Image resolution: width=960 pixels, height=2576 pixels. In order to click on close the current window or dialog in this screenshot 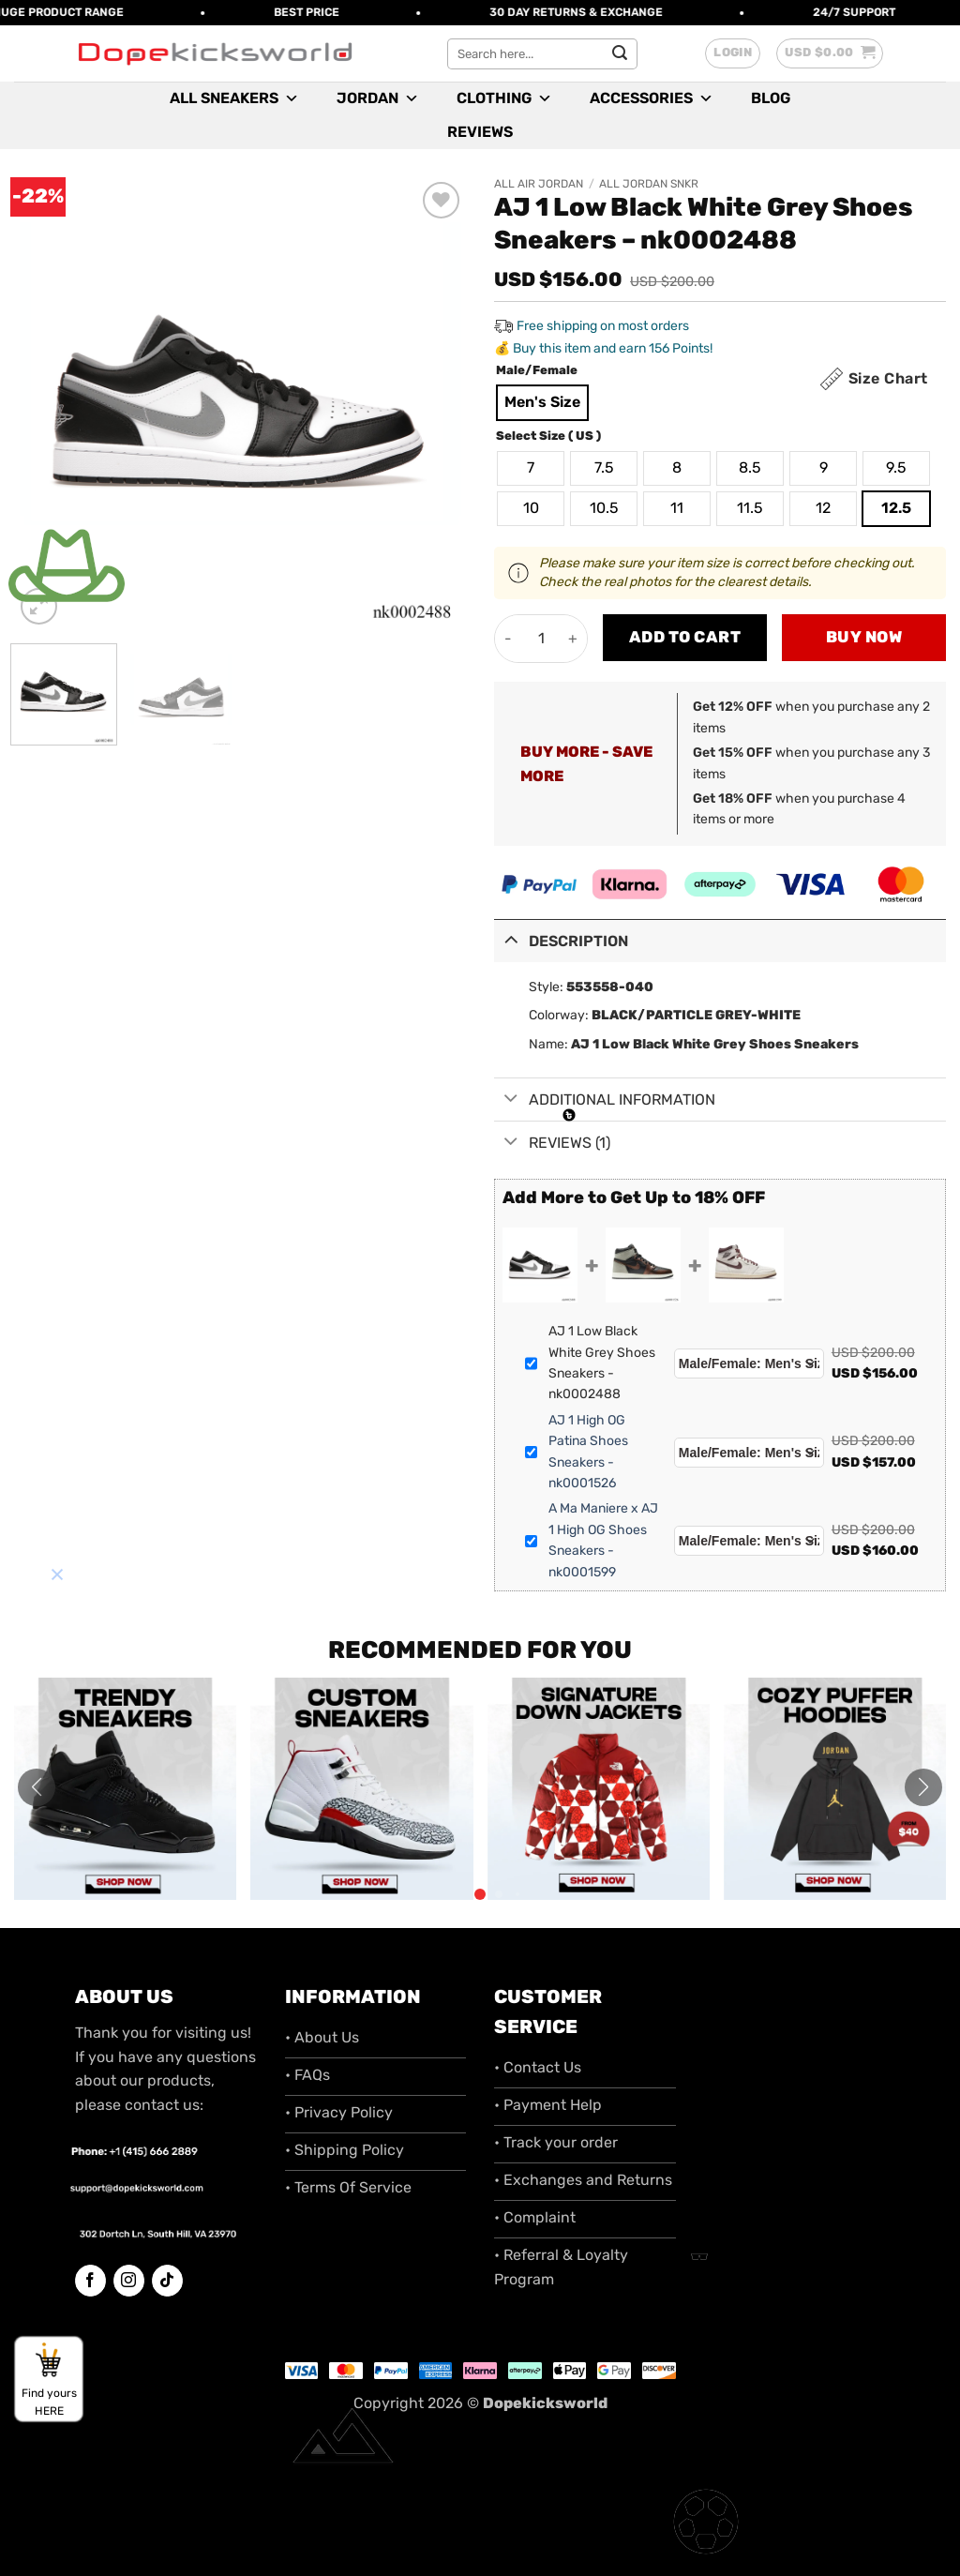, I will do `click(57, 1574)`.